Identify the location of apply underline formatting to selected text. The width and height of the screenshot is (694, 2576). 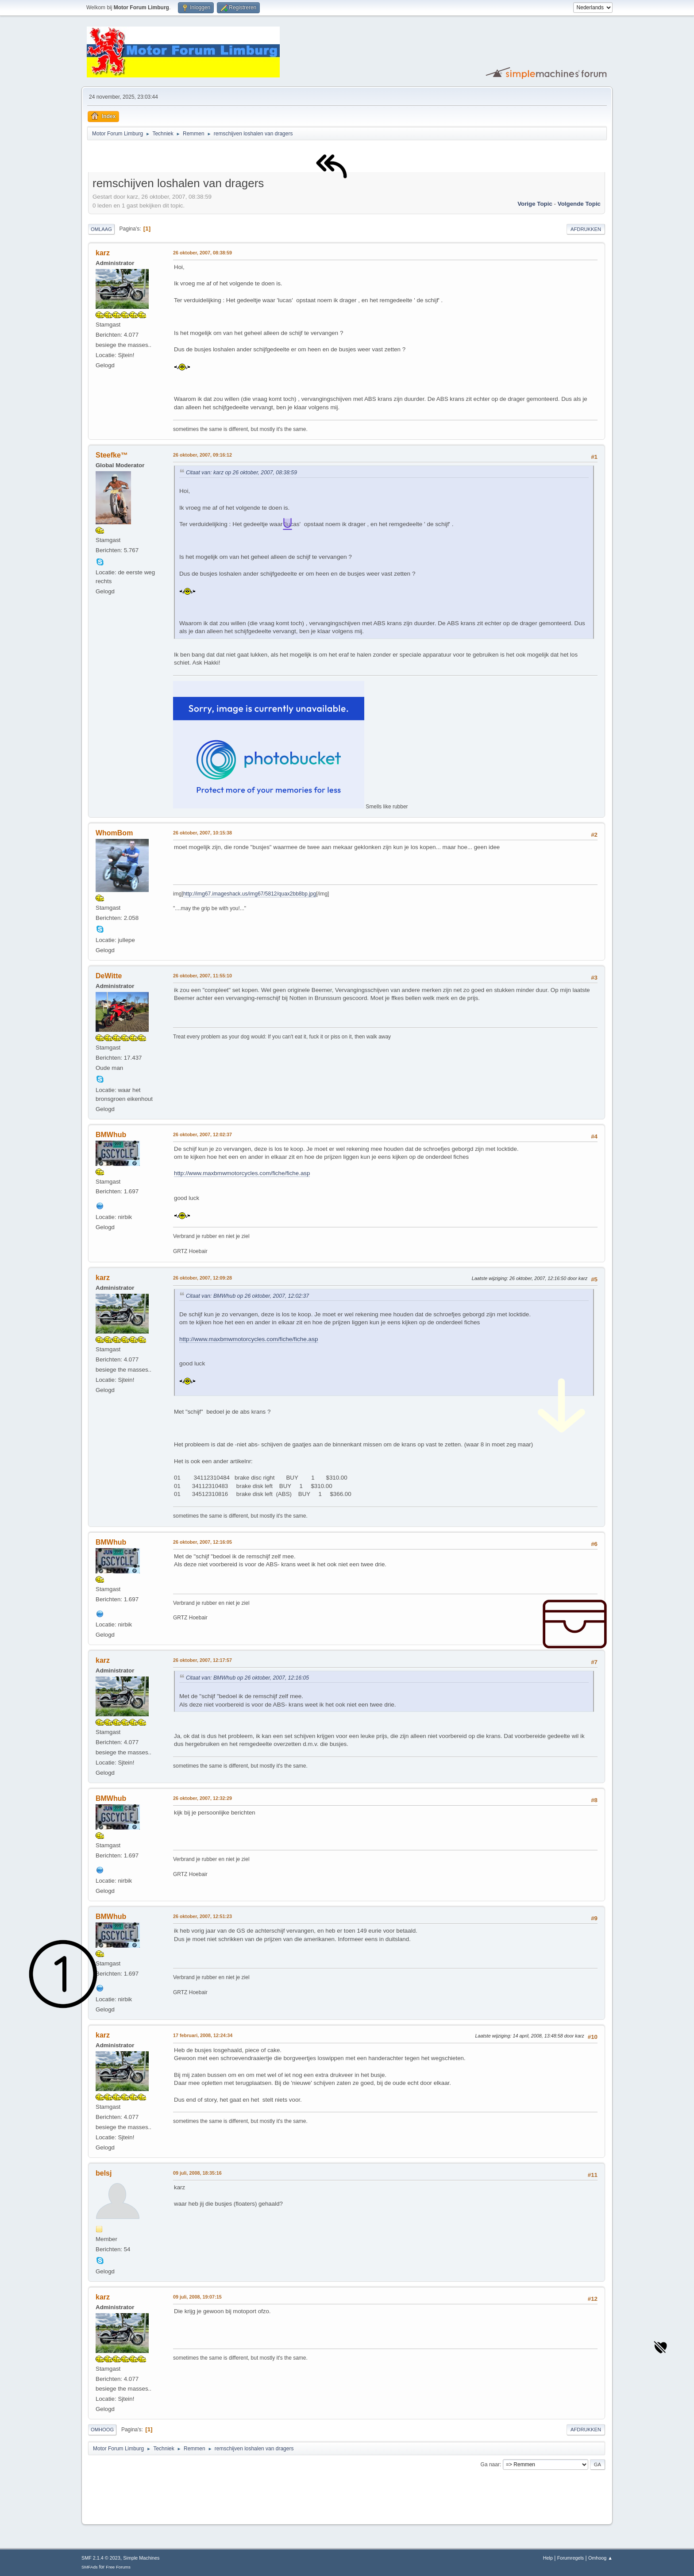
(287, 523).